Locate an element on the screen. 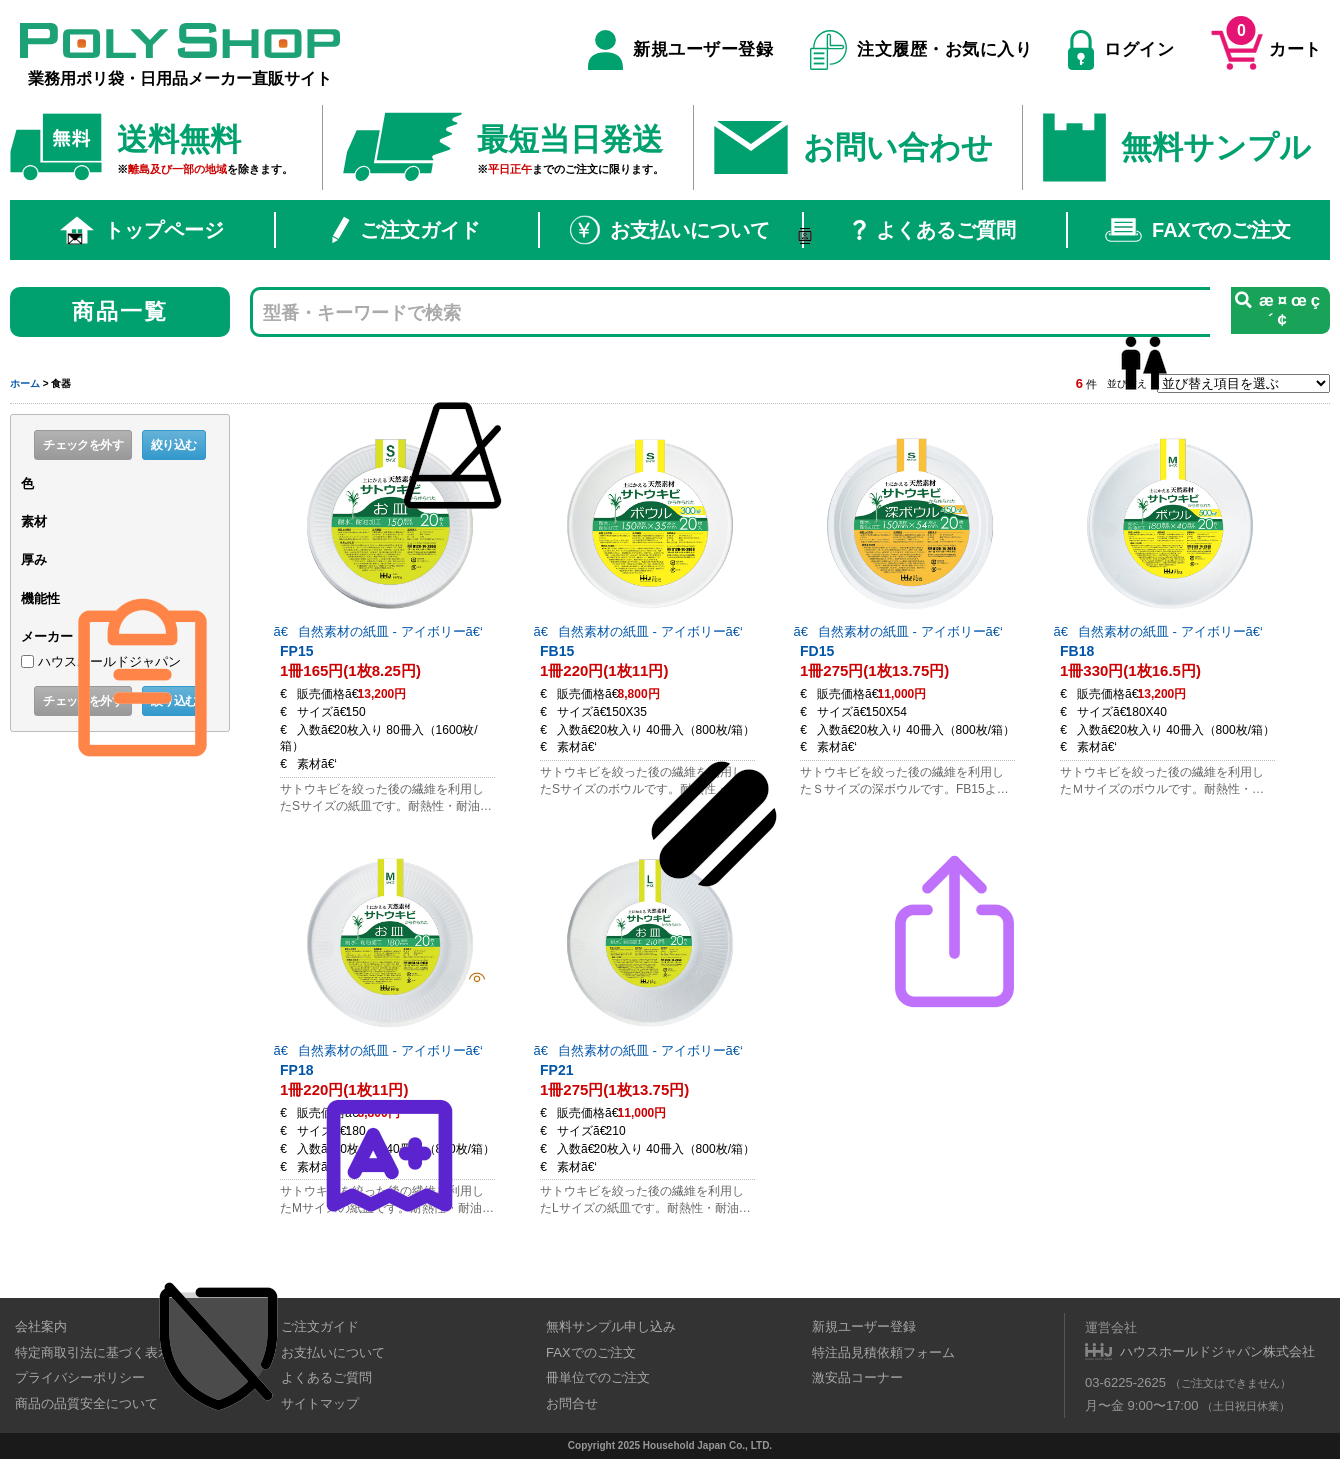  share this content with others is located at coordinates (954, 931).